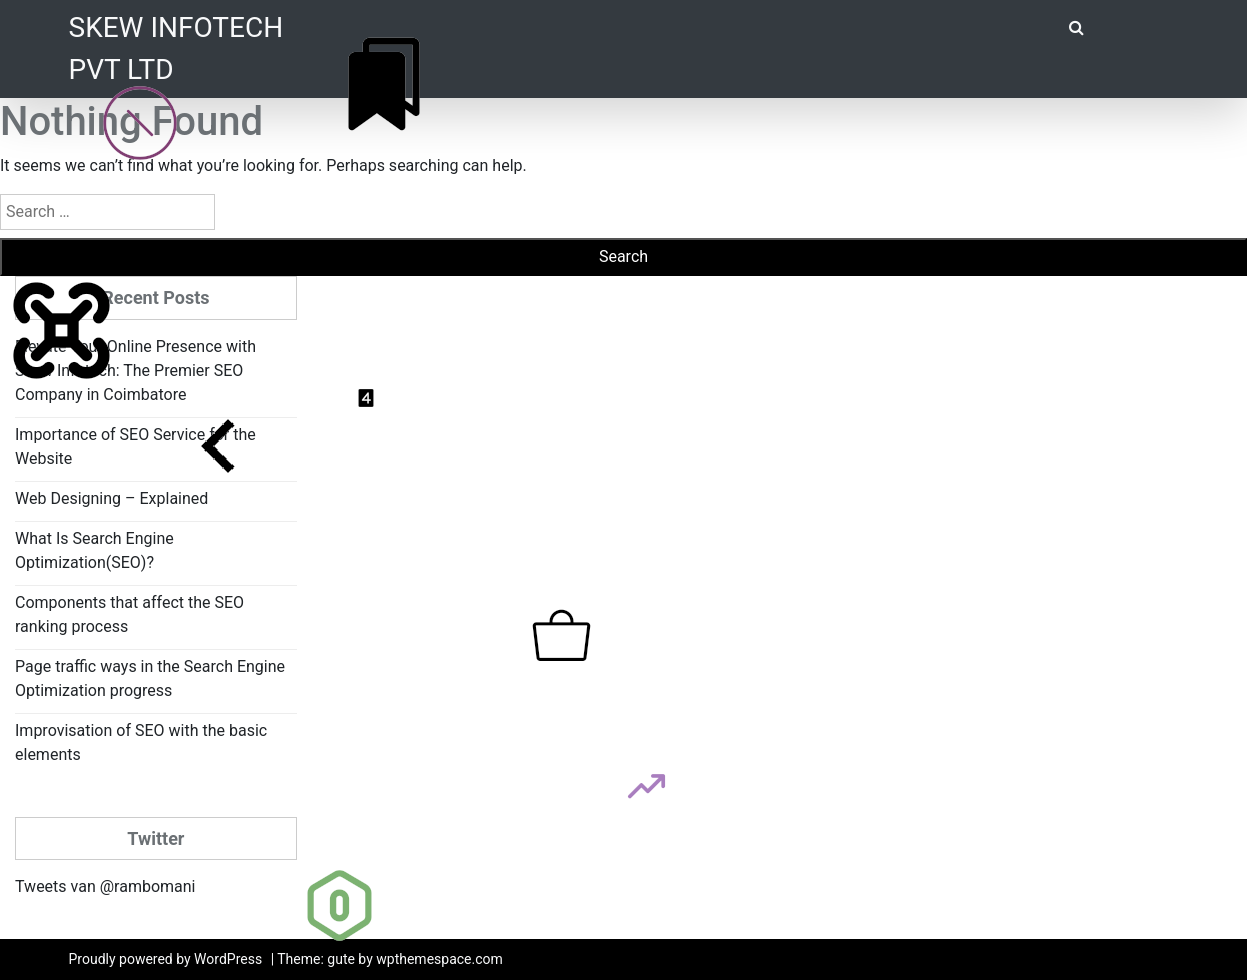  What do you see at coordinates (219, 446) in the screenshot?
I see `go back to the previous screen` at bounding box center [219, 446].